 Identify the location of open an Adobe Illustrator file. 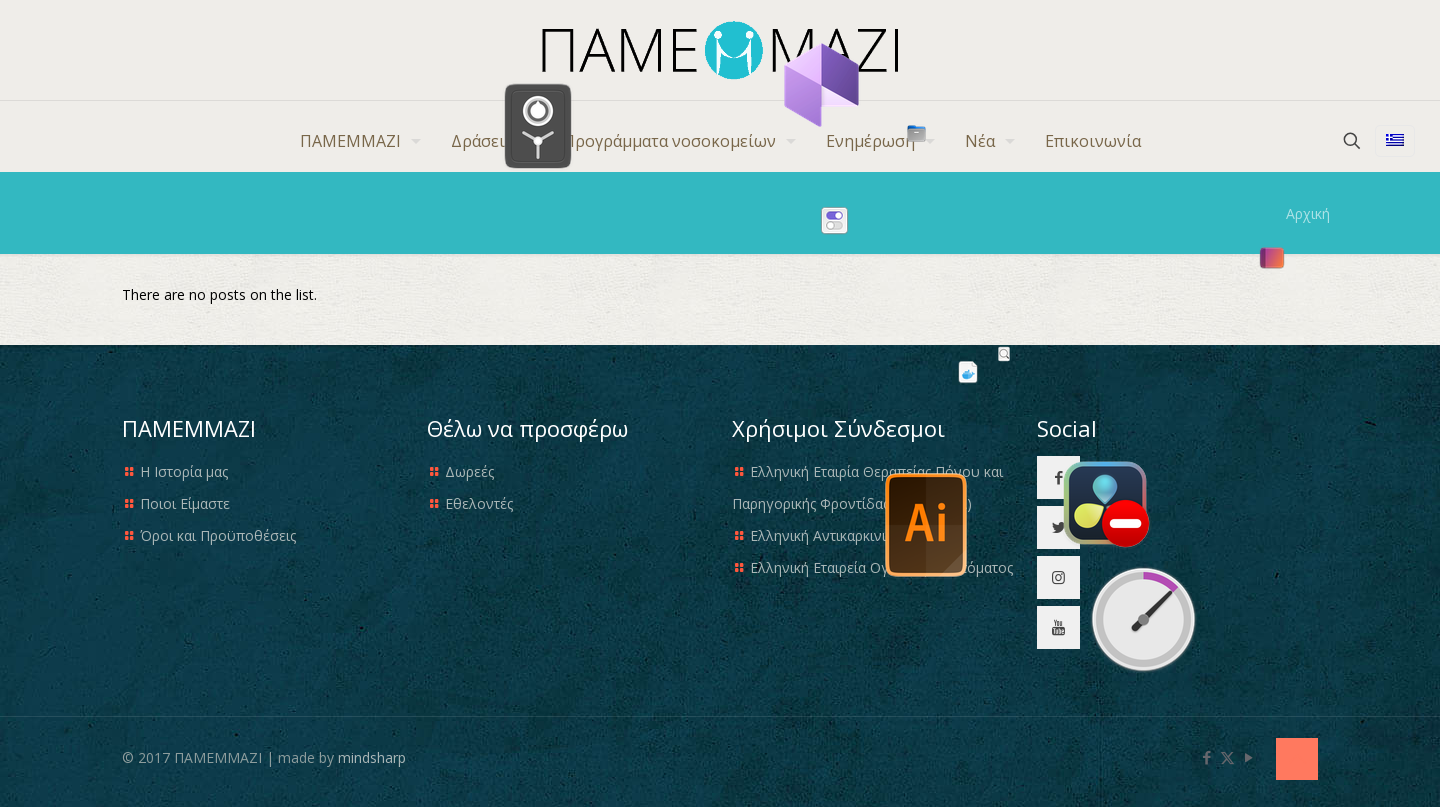
(926, 525).